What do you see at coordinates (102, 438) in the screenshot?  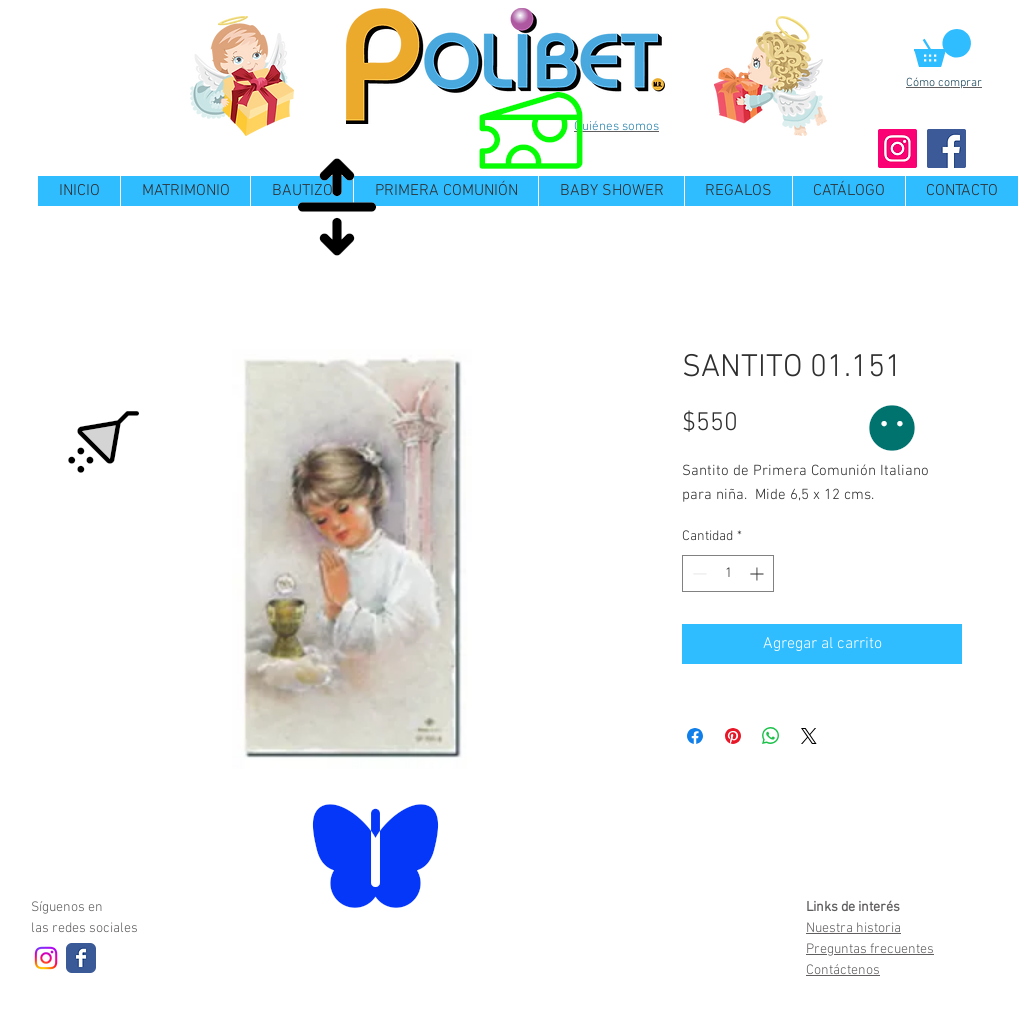 I see `filter or sort content` at bounding box center [102, 438].